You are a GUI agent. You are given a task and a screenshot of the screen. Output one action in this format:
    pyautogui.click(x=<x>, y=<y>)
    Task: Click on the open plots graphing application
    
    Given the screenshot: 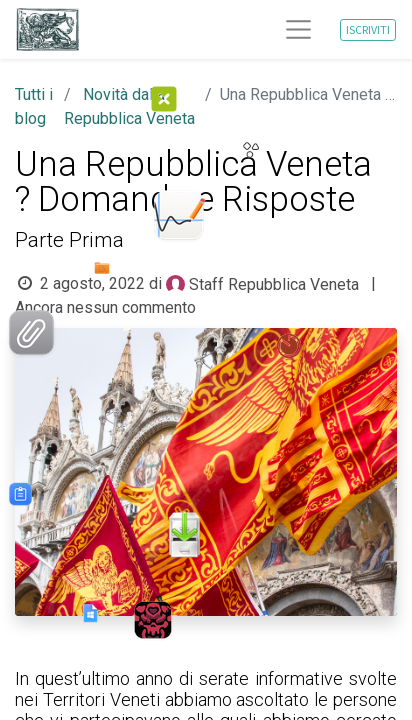 What is the action you would take?
    pyautogui.click(x=179, y=215)
    